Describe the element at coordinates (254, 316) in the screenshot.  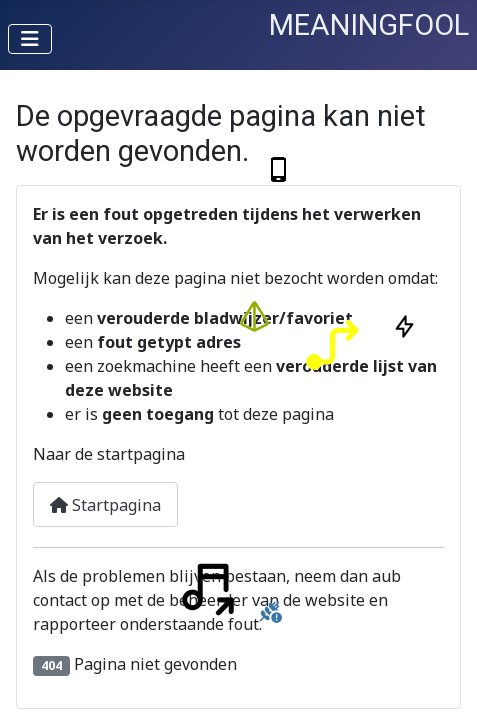
I see `view 3D model or object` at that location.